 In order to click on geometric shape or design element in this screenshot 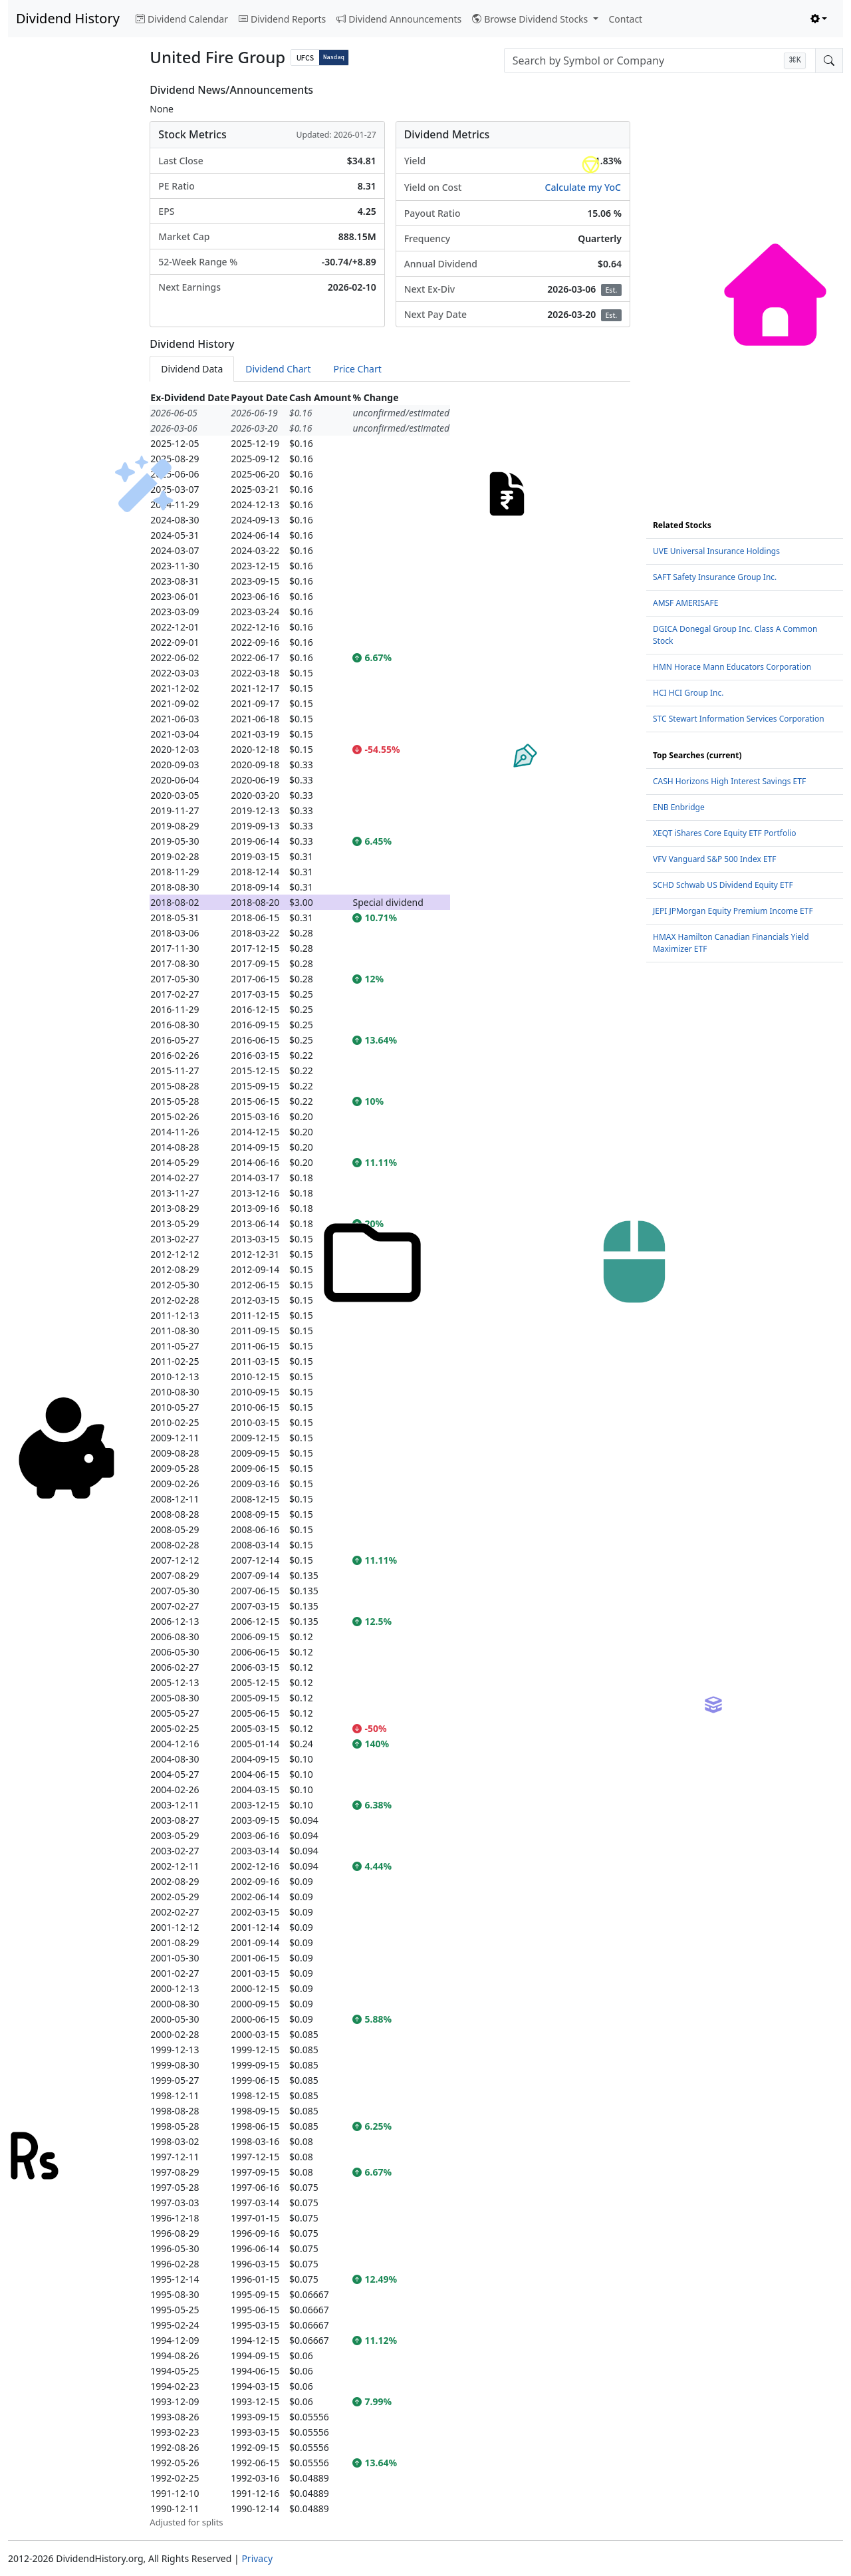, I will do `click(590, 164)`.